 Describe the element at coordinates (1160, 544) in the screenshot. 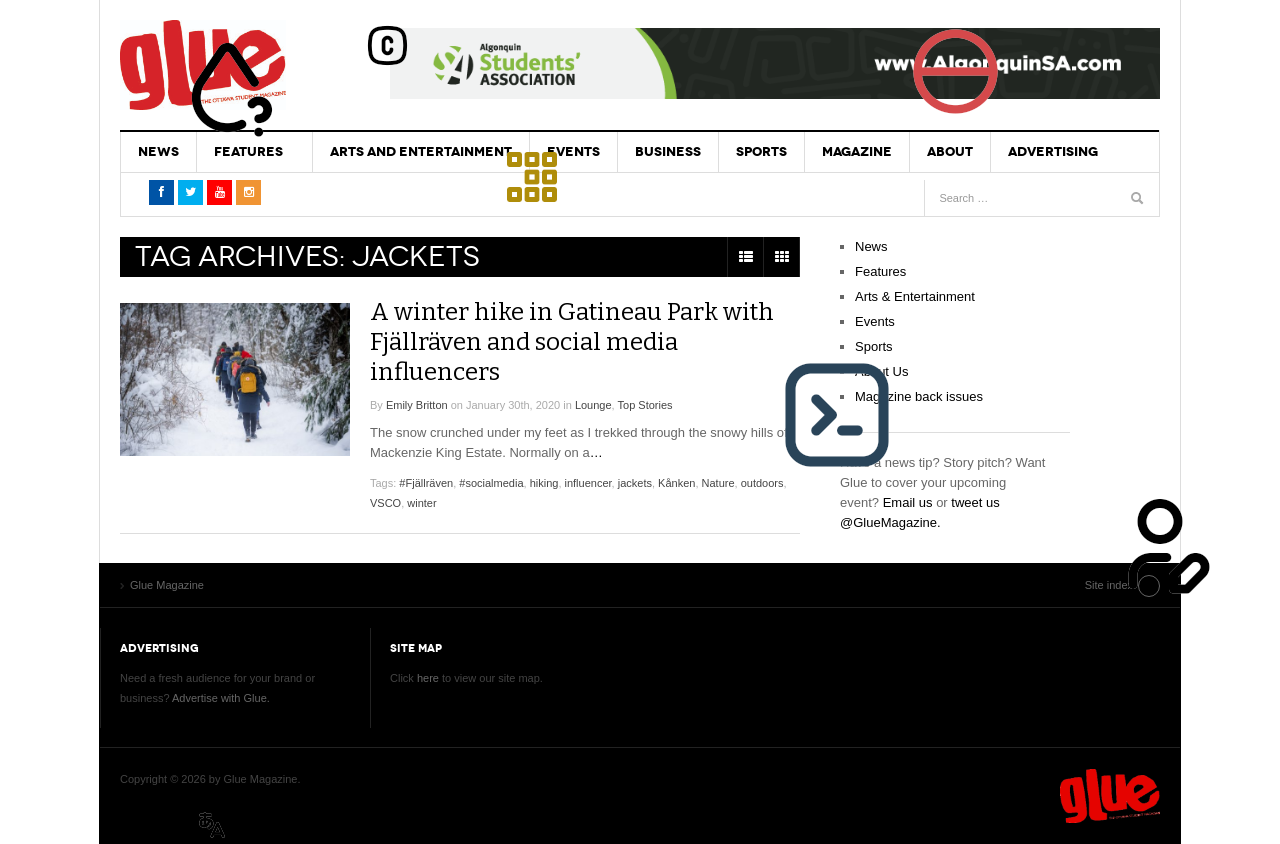

I see `edit your profile information` at that location.